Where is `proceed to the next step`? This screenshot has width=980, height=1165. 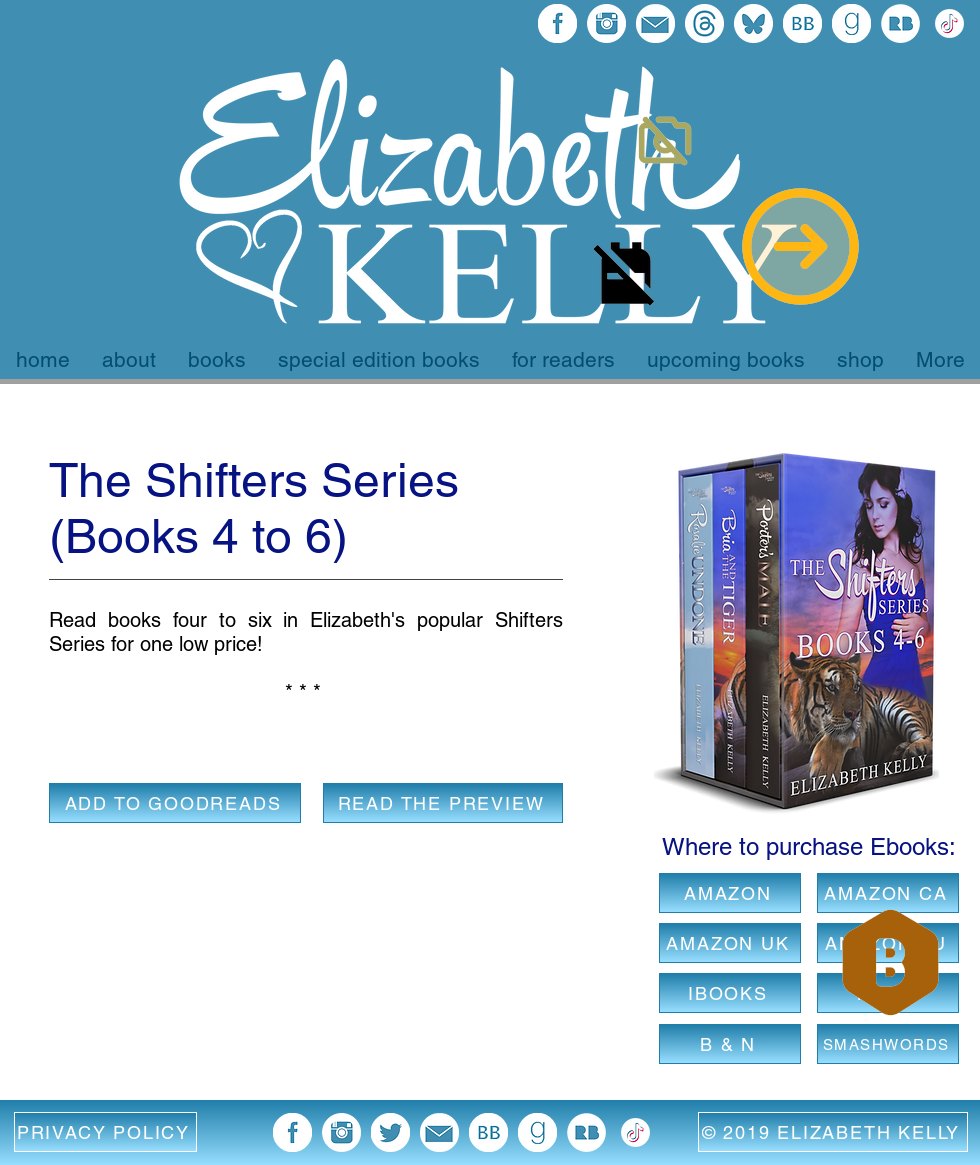
proceed to the next step is located at coordinates (800, 246).